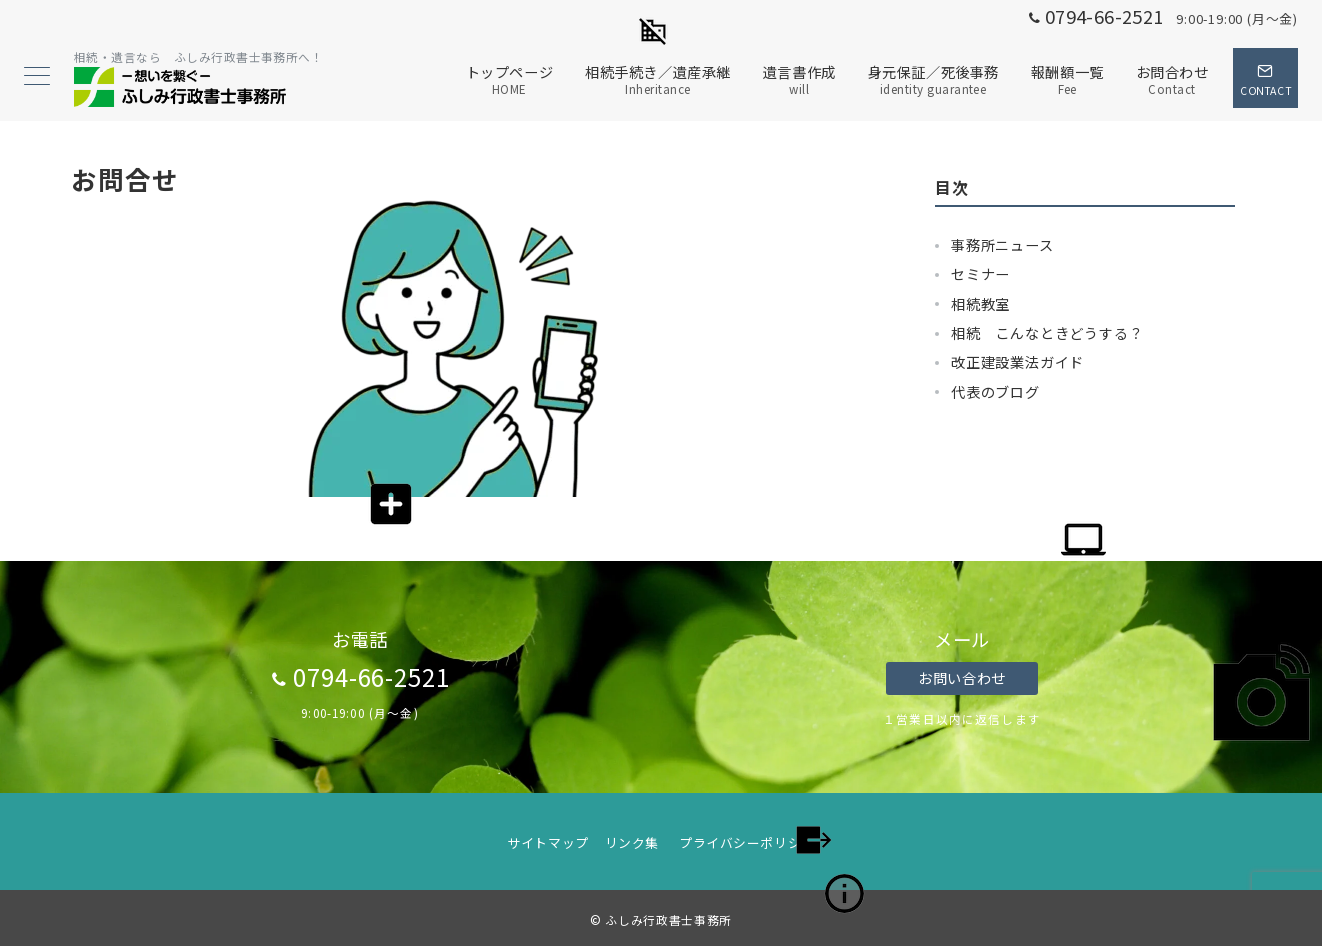 The width and height of the screenshot is (1322, 946). What do you see at coordinates (844, 893) in the screenshot?
I see `view more information about this item` at bounding box center [844, 893].